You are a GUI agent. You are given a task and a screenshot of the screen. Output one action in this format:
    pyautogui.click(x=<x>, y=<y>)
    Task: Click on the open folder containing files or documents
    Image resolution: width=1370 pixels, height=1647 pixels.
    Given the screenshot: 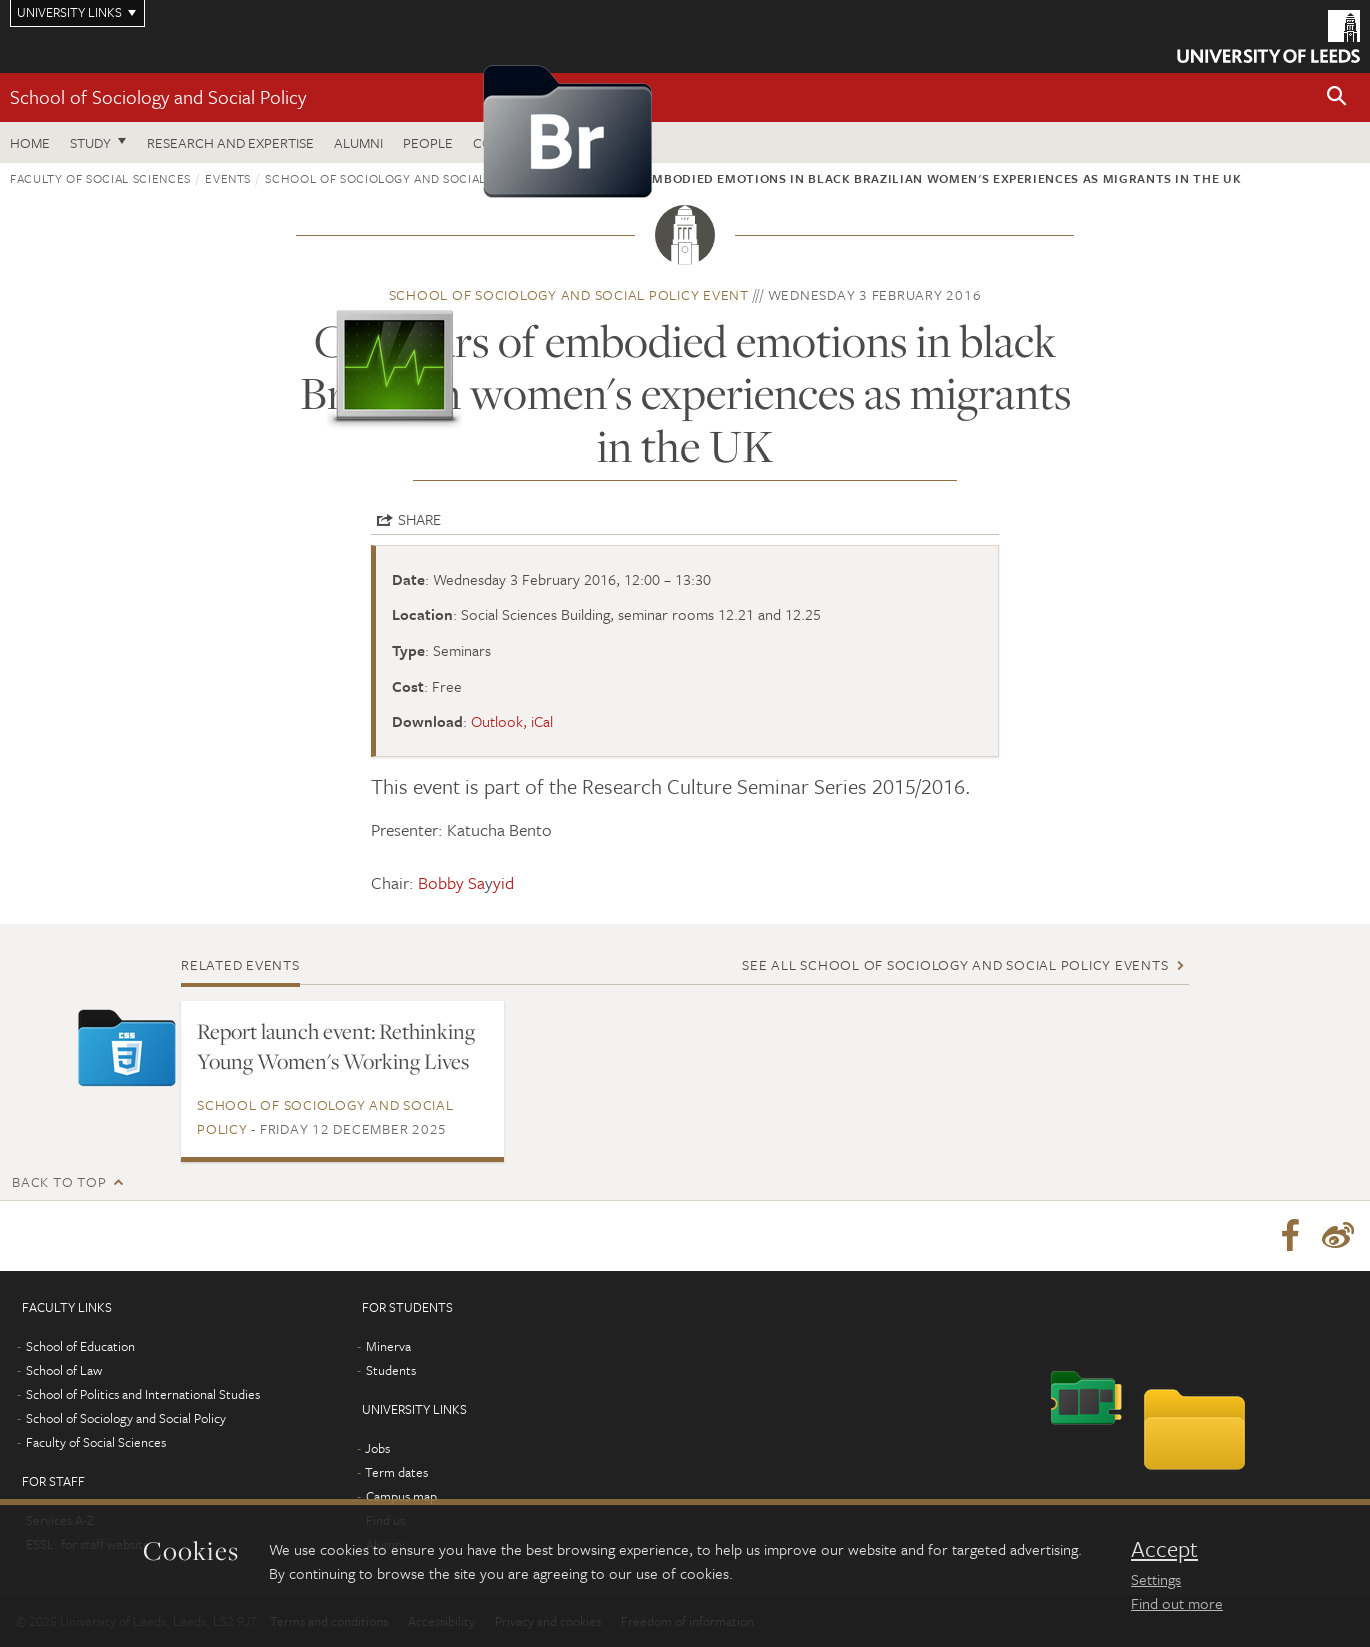 What is the action you would take?
    pyautogui.click(x=1194, y=1429)
    